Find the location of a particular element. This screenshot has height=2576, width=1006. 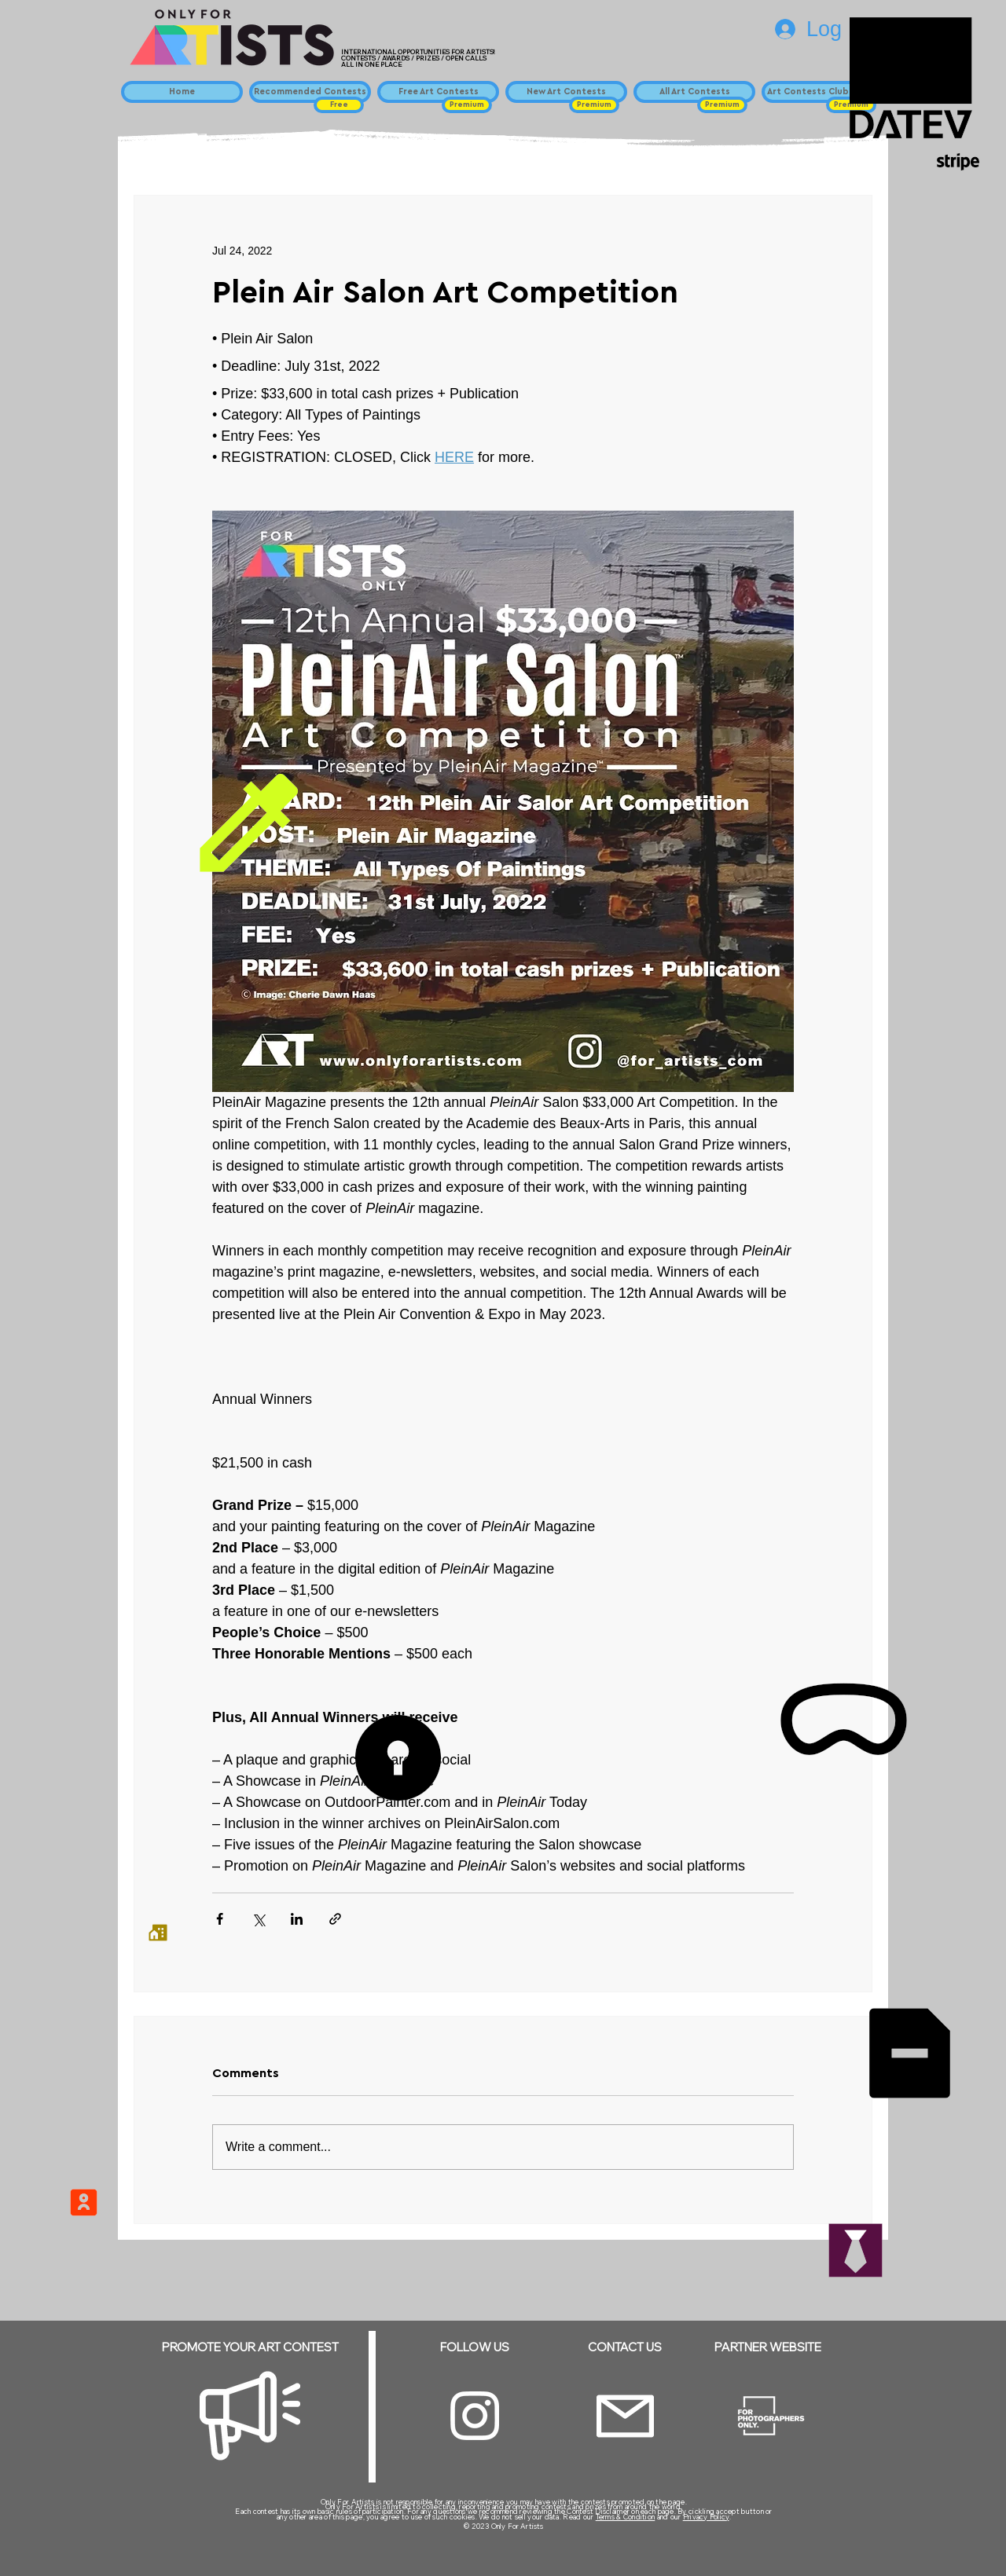

view your account profile is located at coordinates (83, 2202).